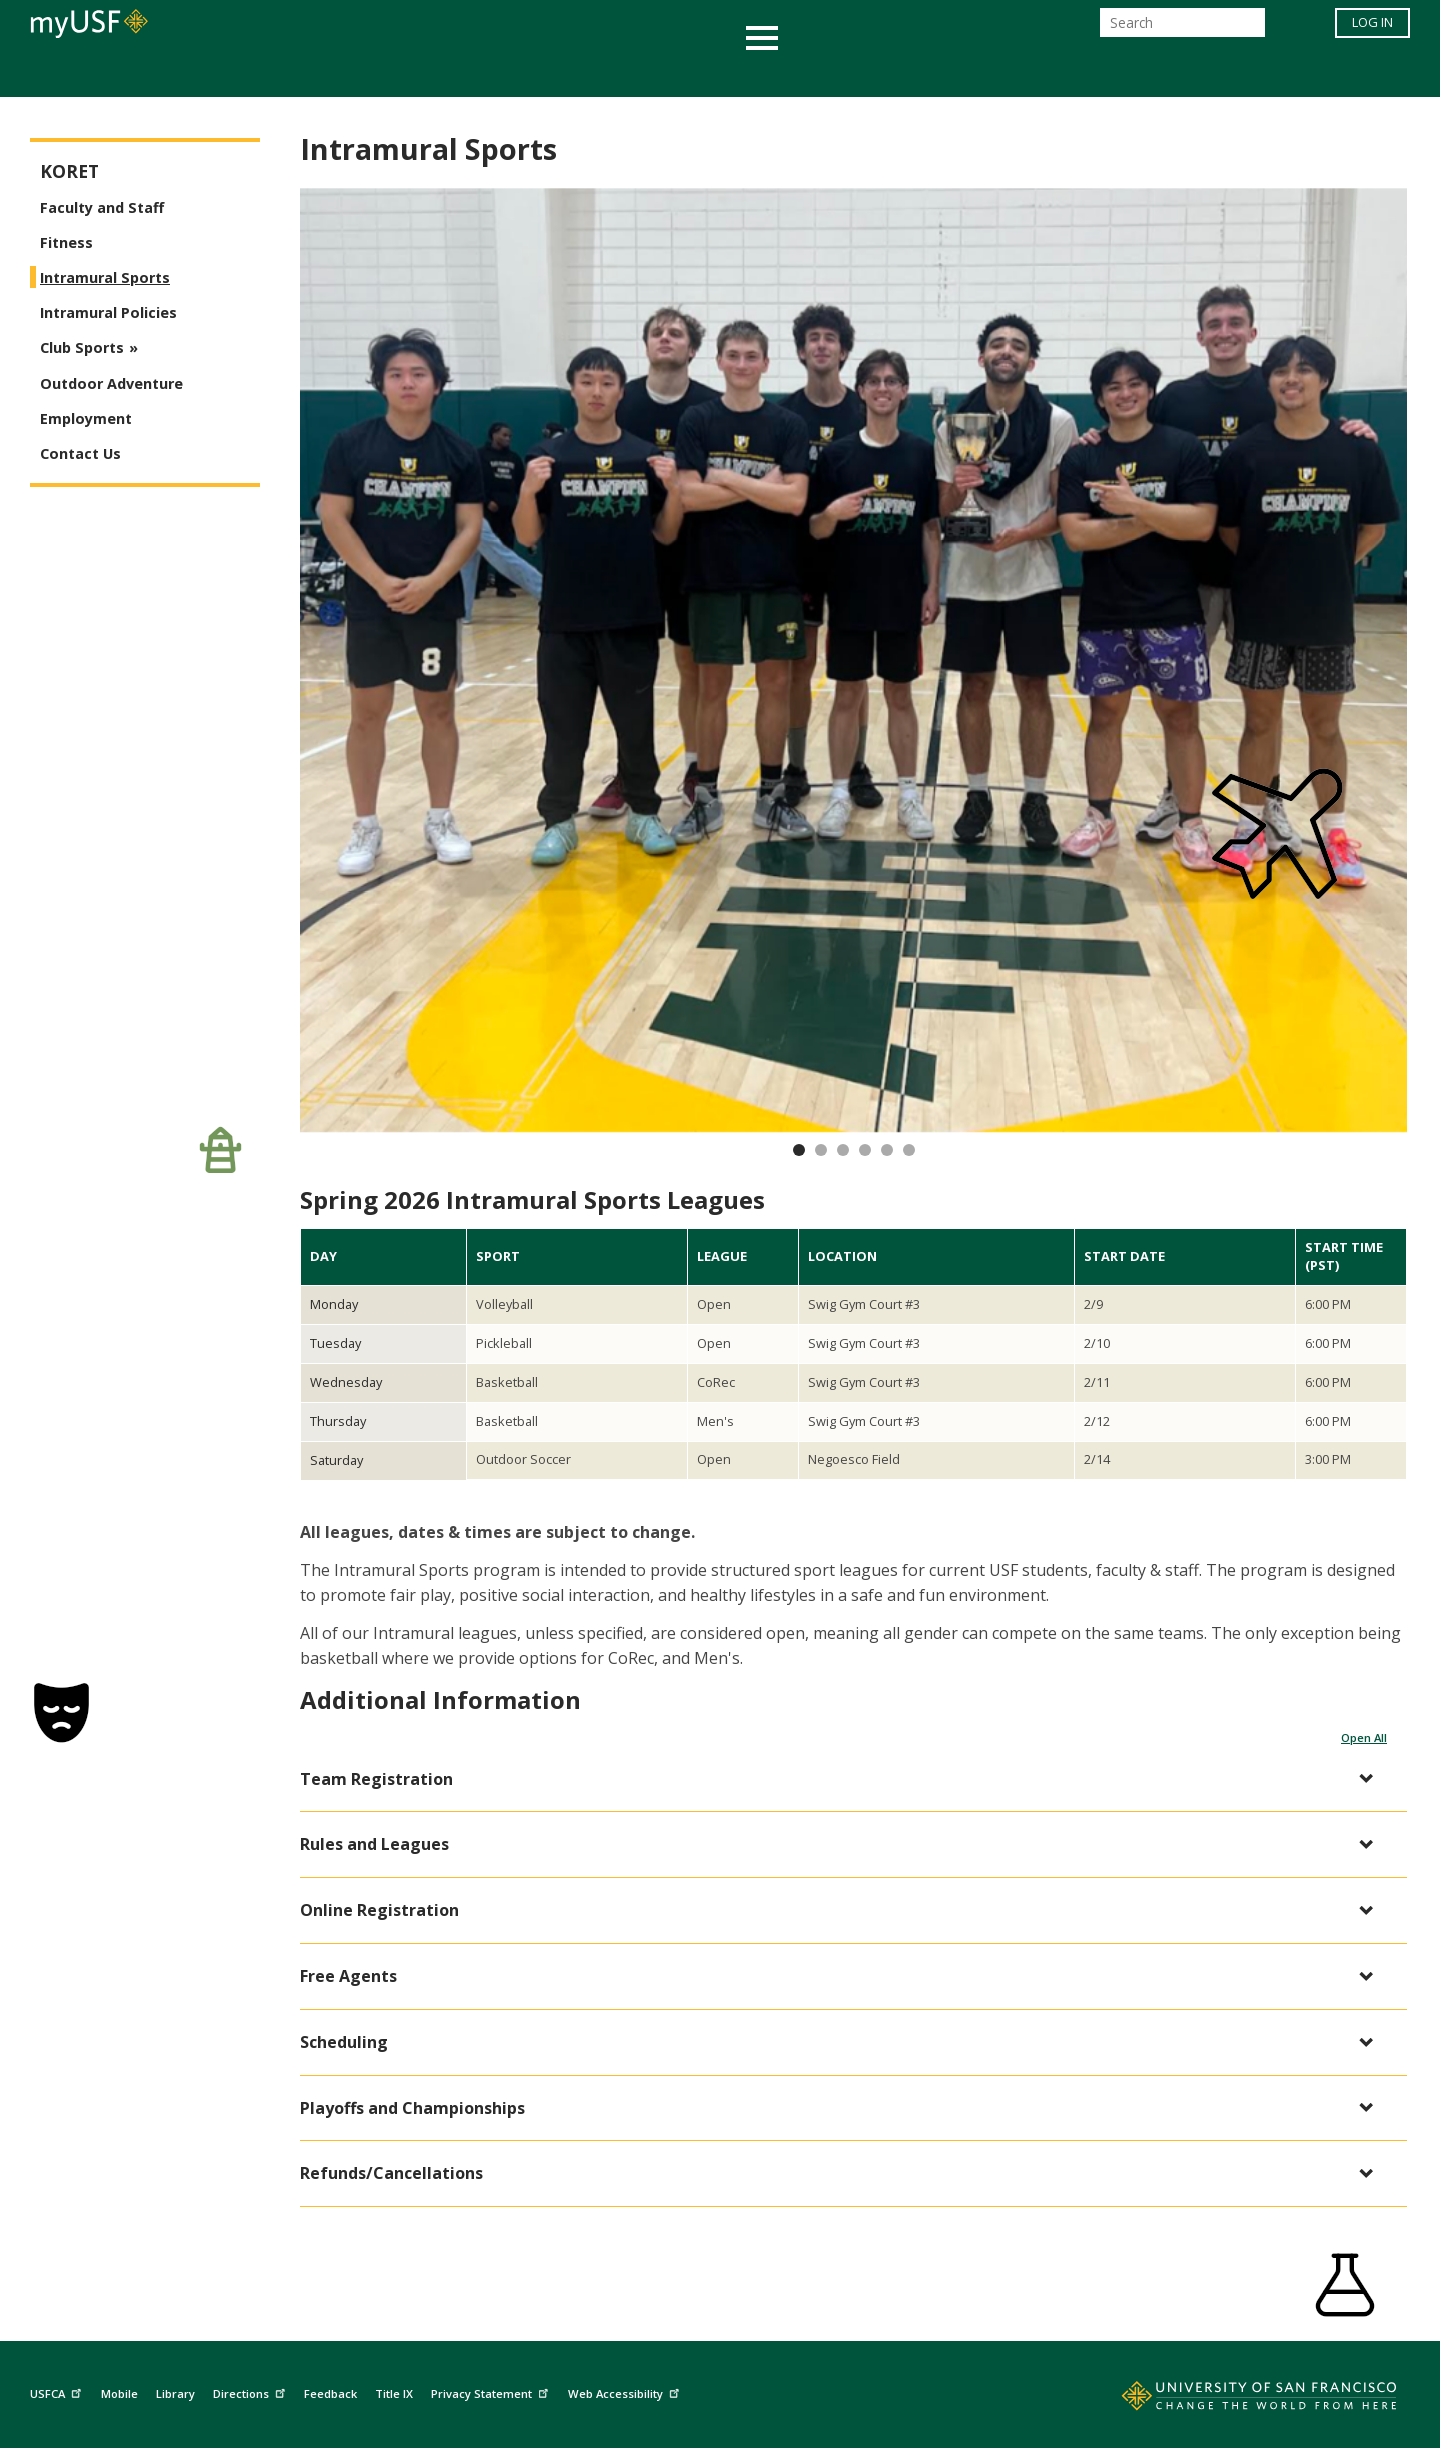 This screenshot has height=2448, width=1440. Describe the element at coordinates (61, 1710) in the screenshot. I see `indicates sad or negative mood/emotion` at that location.